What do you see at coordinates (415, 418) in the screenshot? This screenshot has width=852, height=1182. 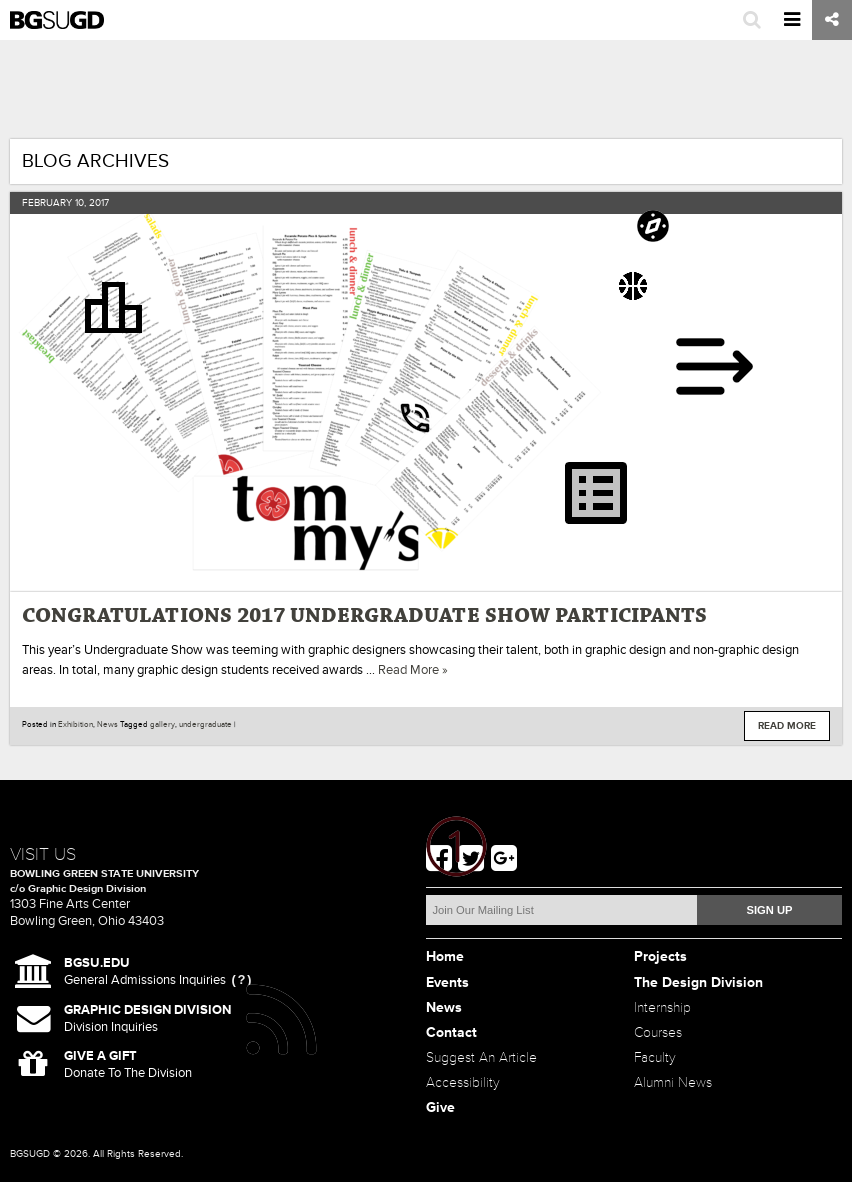 I see `indicates an active phone call in progress` at bounding box center [415, 418].